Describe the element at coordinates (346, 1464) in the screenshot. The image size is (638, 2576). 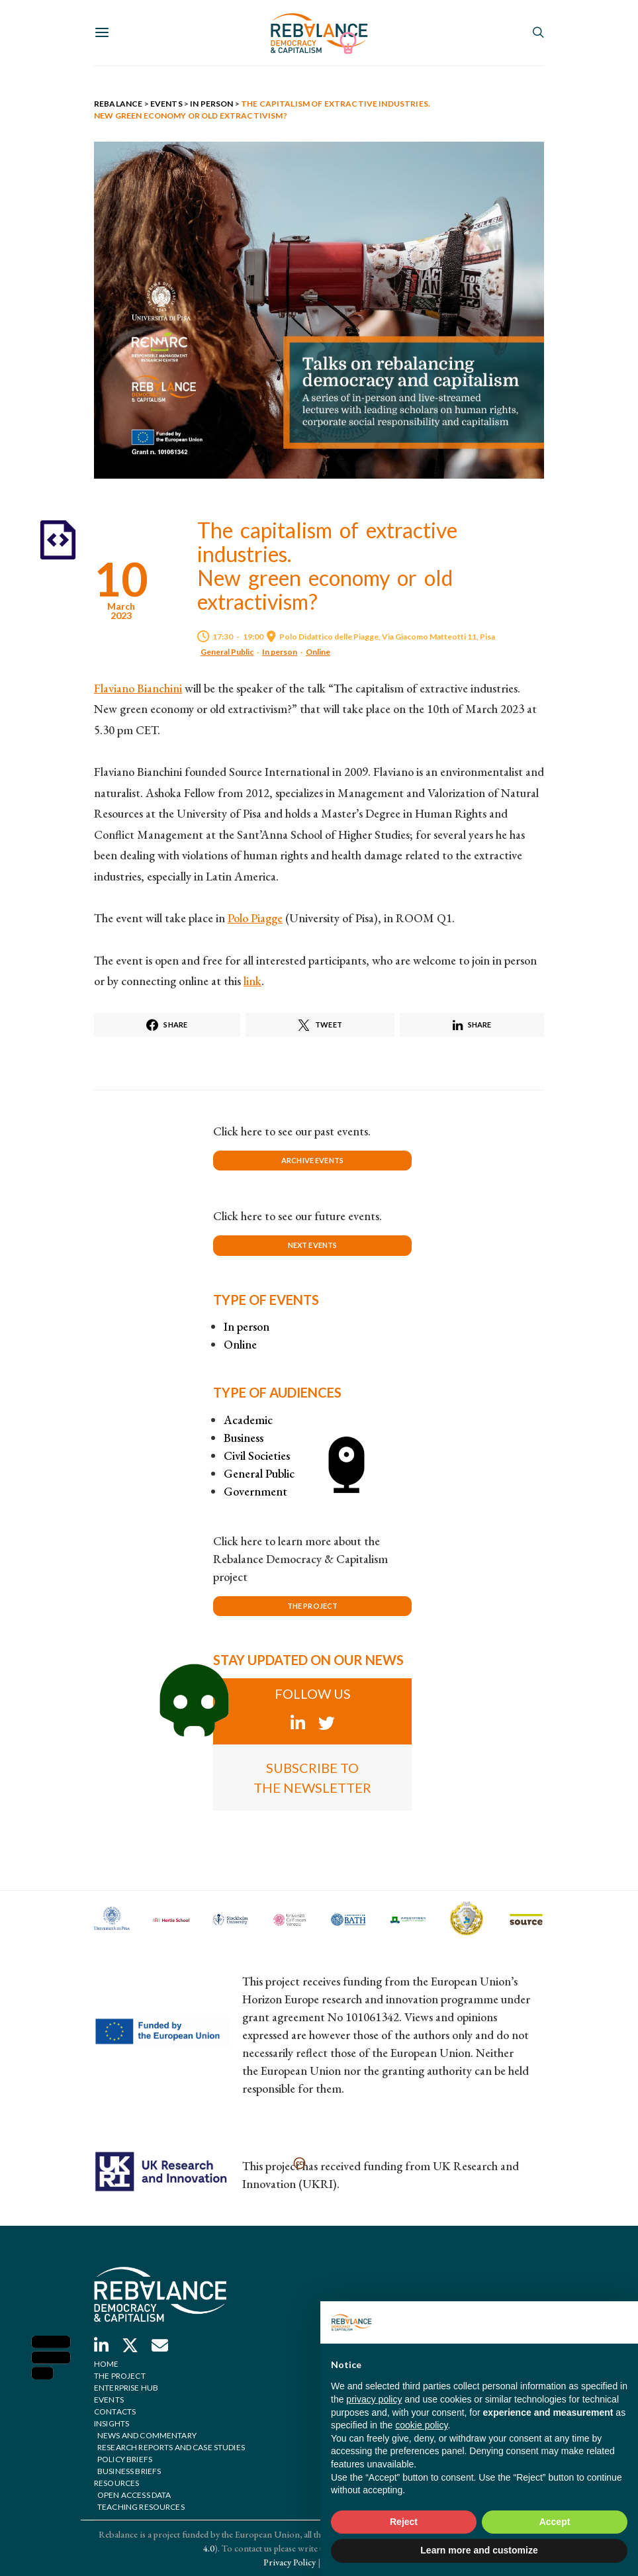
I see `enable webcam or video camera` at that location.